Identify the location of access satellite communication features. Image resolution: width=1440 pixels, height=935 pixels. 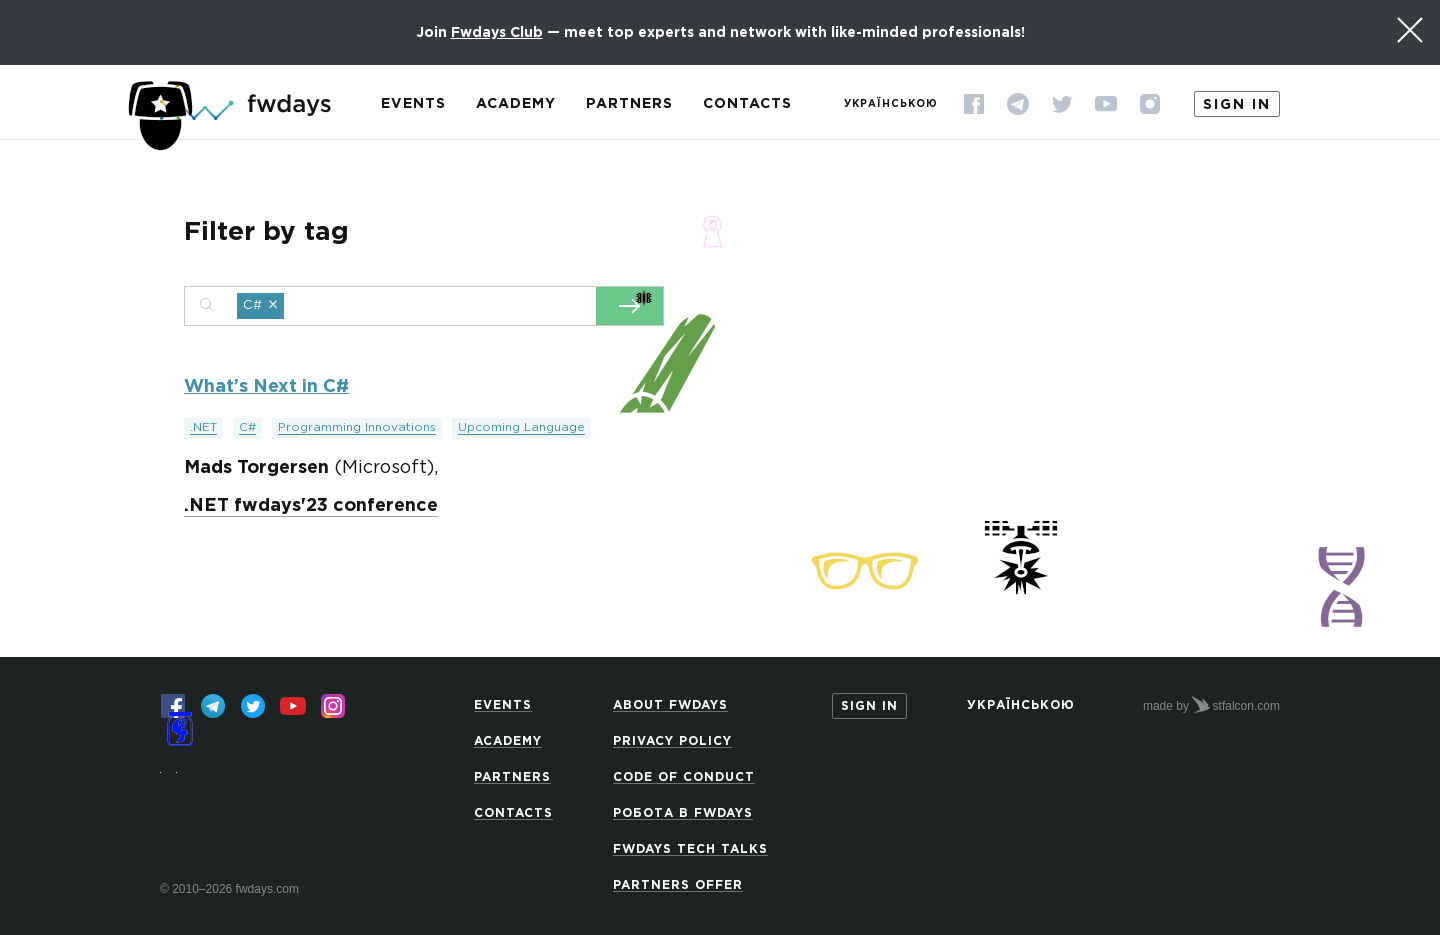
(1021, 557).